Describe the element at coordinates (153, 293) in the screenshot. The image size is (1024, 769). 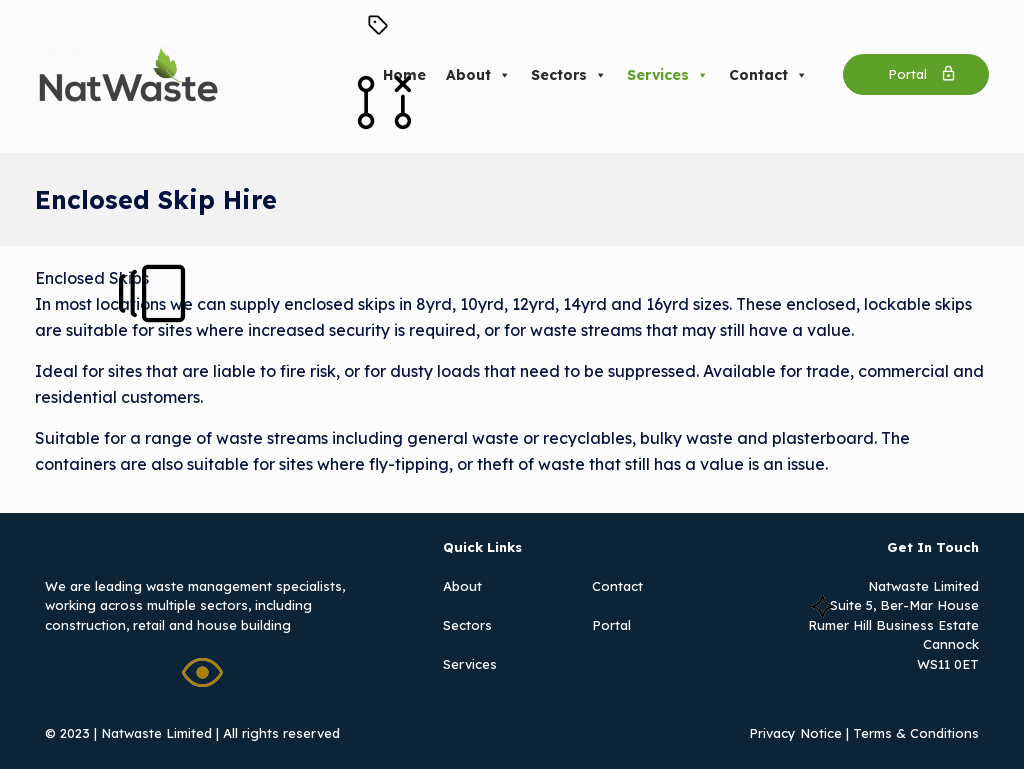
I see `view version history` at that location.